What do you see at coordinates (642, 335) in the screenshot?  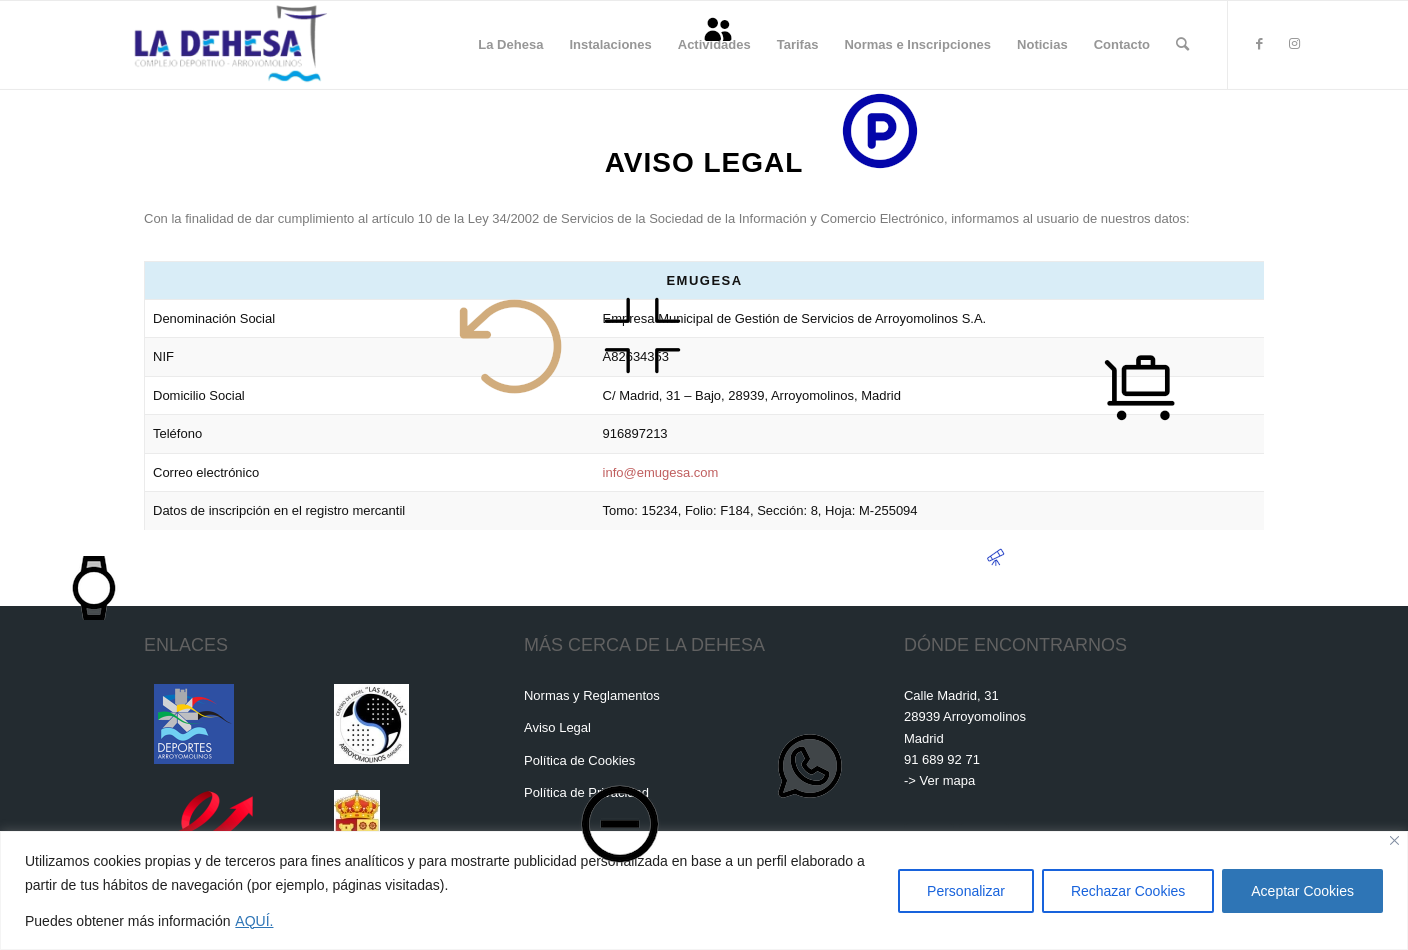 I see `exit fullscreen mode` at bounding box center [642, 335].